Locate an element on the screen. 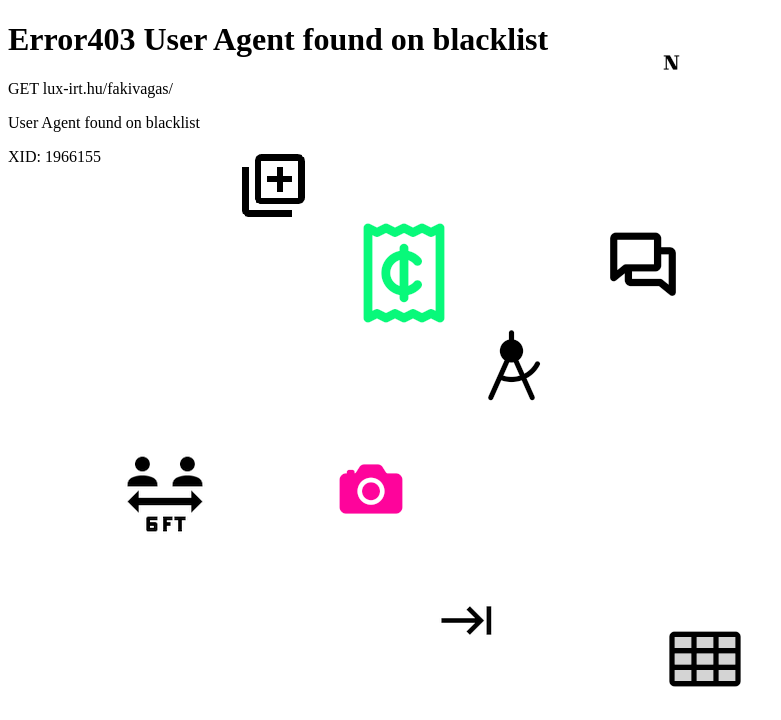  access drawing or measurement tools is located at coordinates (511, 366).